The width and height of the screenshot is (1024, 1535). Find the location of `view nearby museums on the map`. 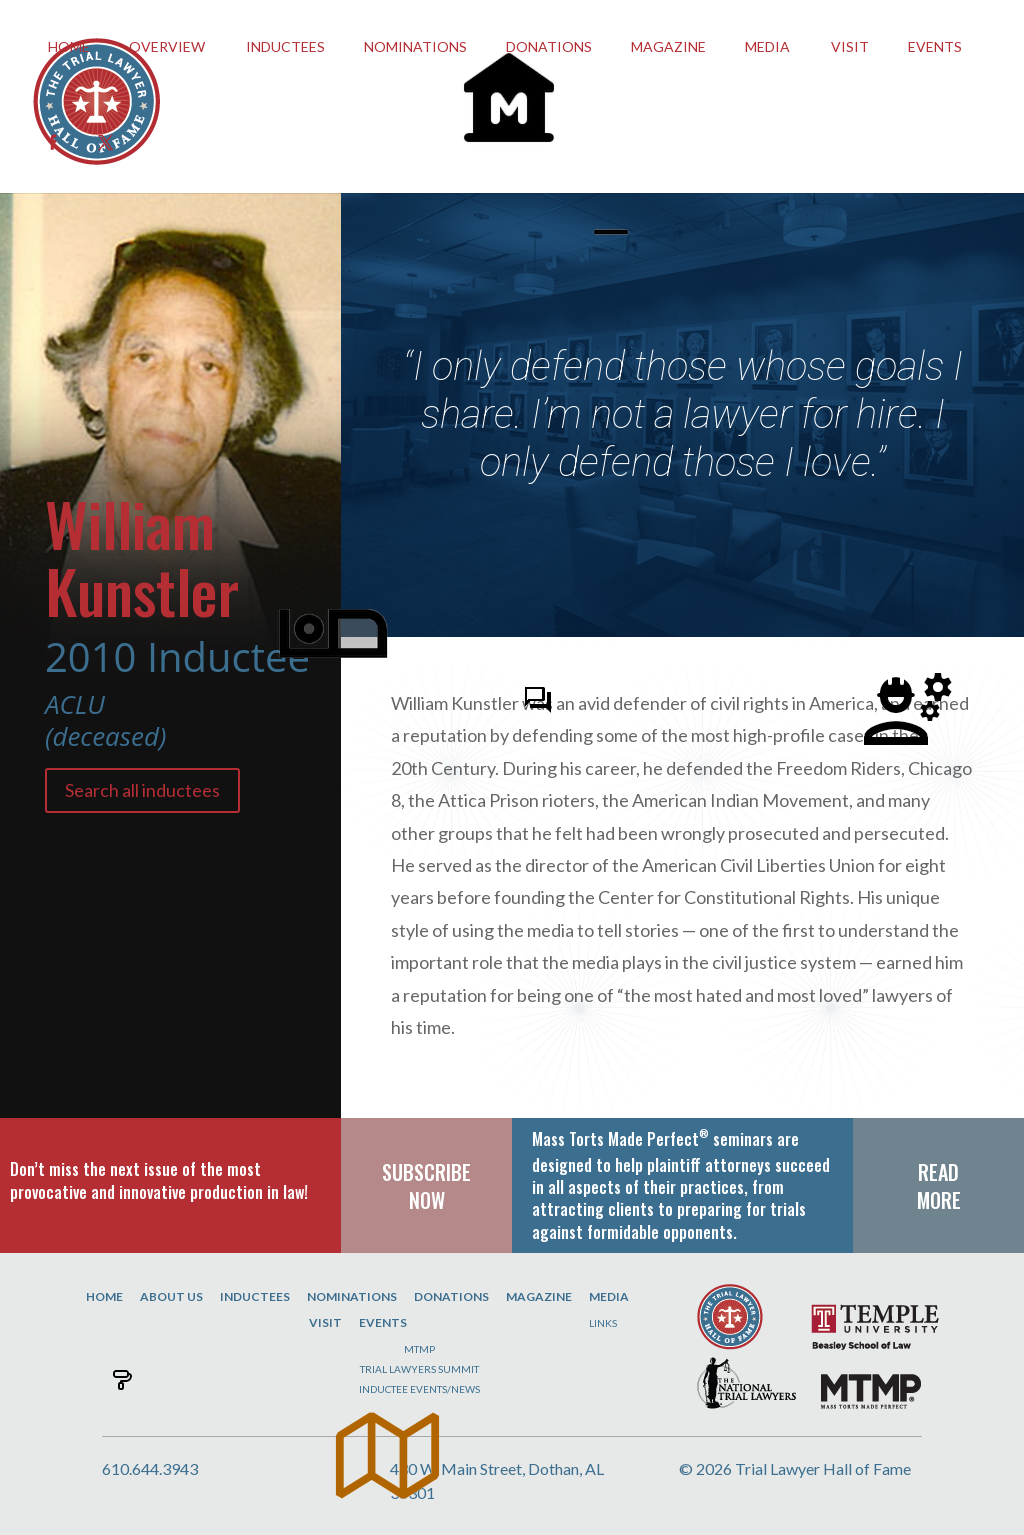

view nearby museums on the map is located at coordinates (509, 97).